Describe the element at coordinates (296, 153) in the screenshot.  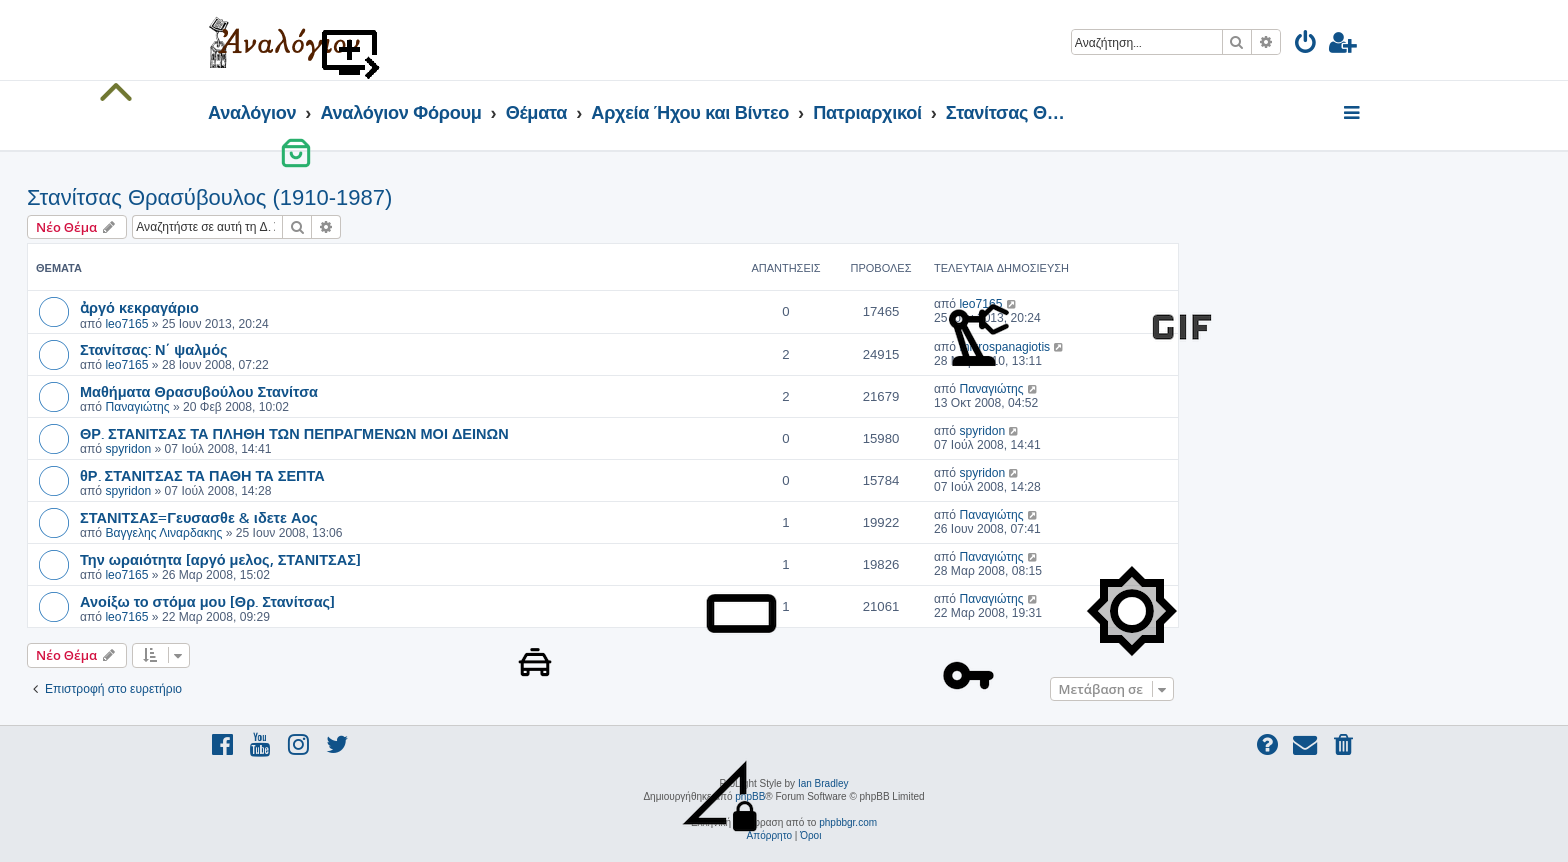
I see `view your shopping bag` at that location.